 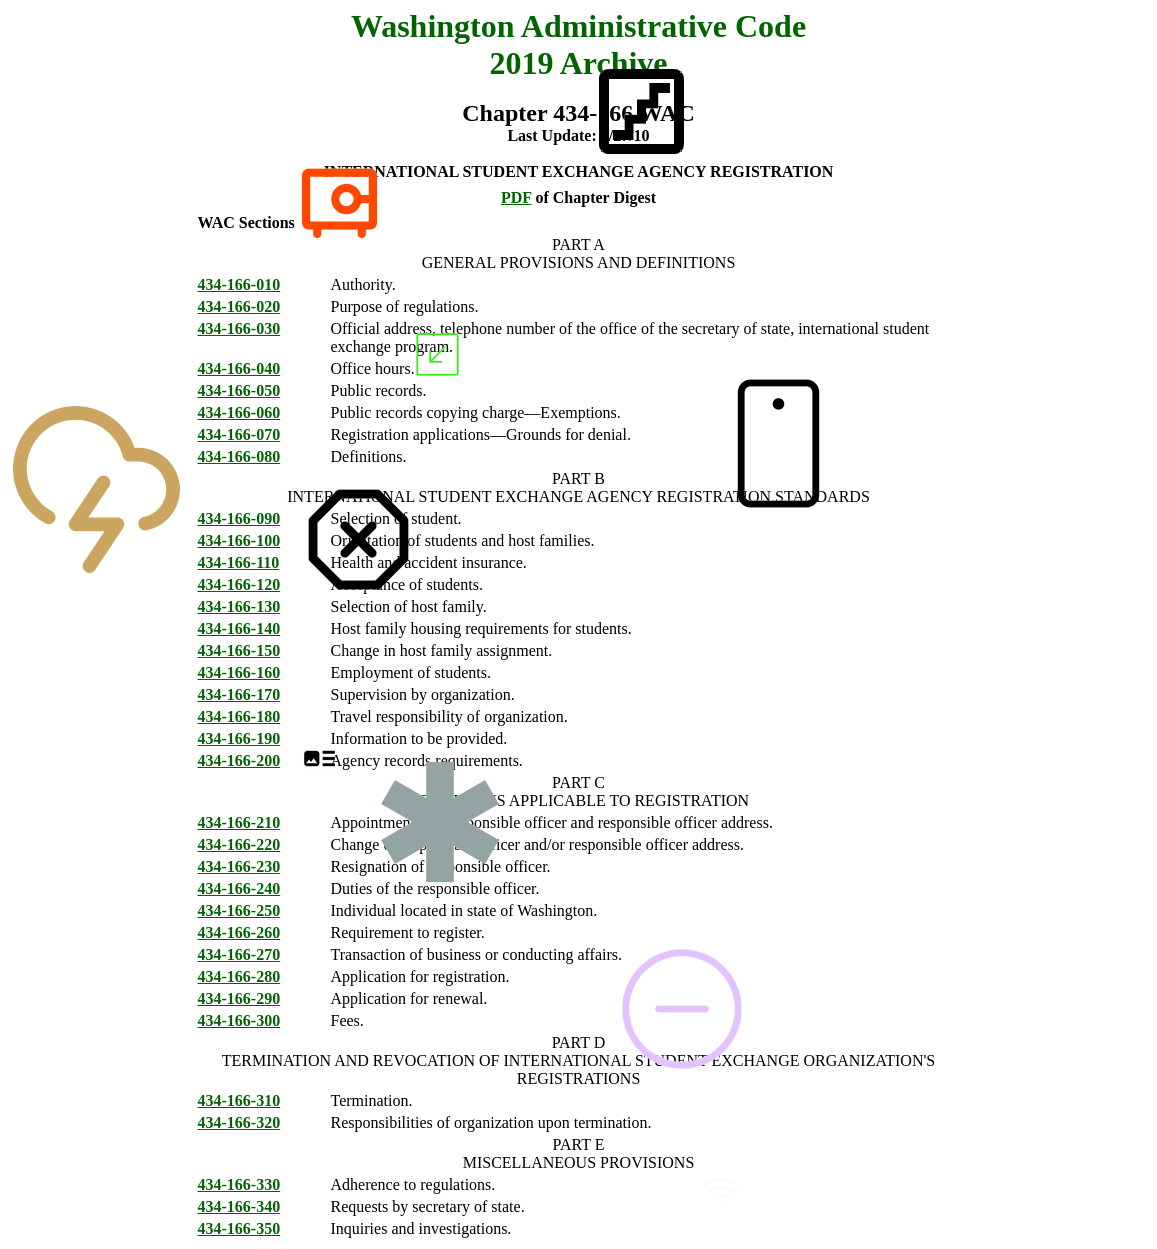 What do you see at coordinates (440, 822) in the screenshot?
I see `access medical or health-related features` at bounding box center [440, 822].